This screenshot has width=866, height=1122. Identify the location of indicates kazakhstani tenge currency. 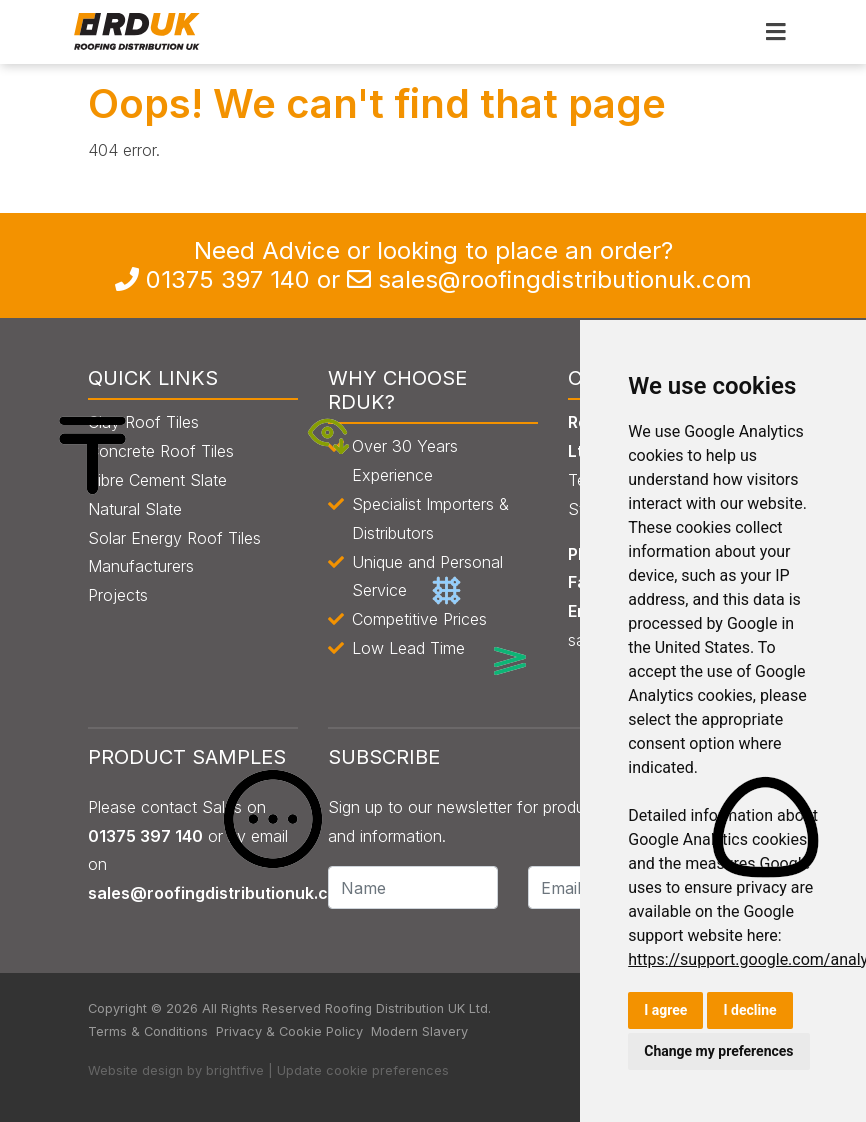
(92, 455).